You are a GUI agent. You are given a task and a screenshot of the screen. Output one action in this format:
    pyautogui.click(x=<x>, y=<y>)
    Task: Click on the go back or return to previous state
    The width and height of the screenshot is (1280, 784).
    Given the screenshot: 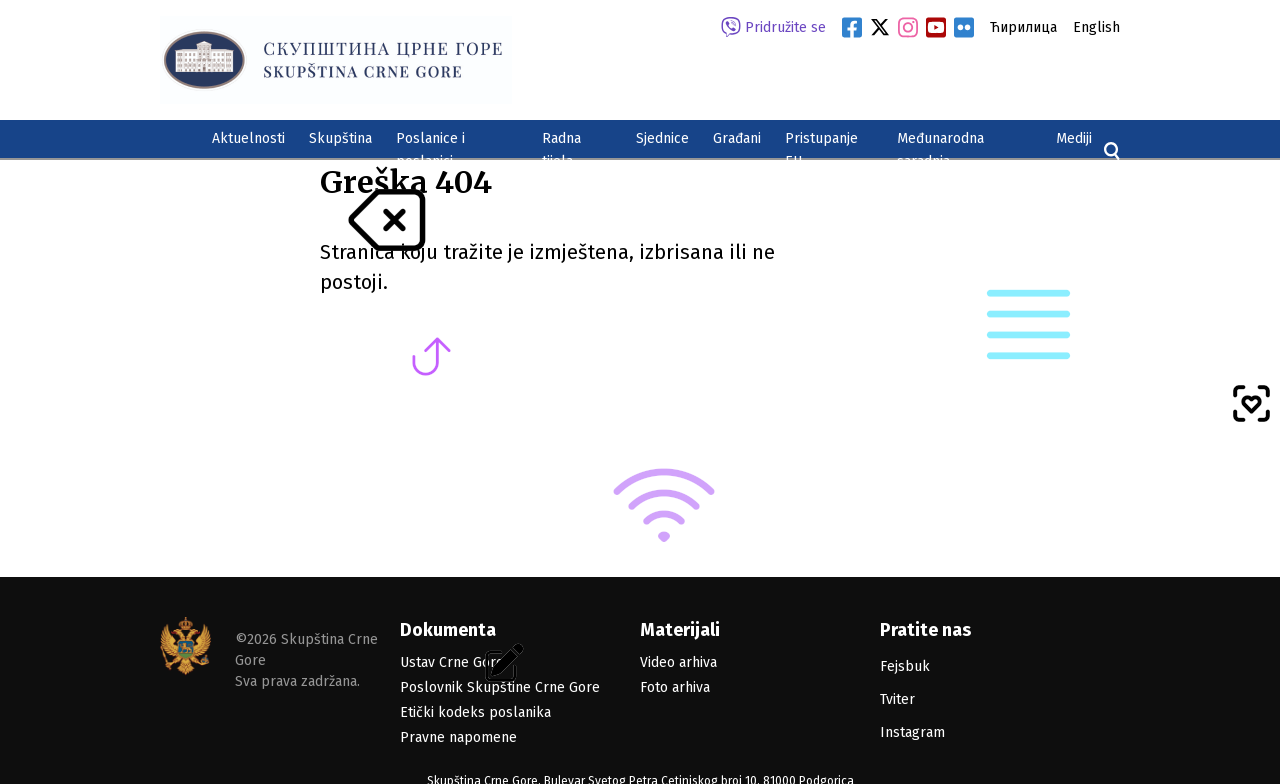 What is the action you would take?
    pyautogui.click(x=431, y=356)
    